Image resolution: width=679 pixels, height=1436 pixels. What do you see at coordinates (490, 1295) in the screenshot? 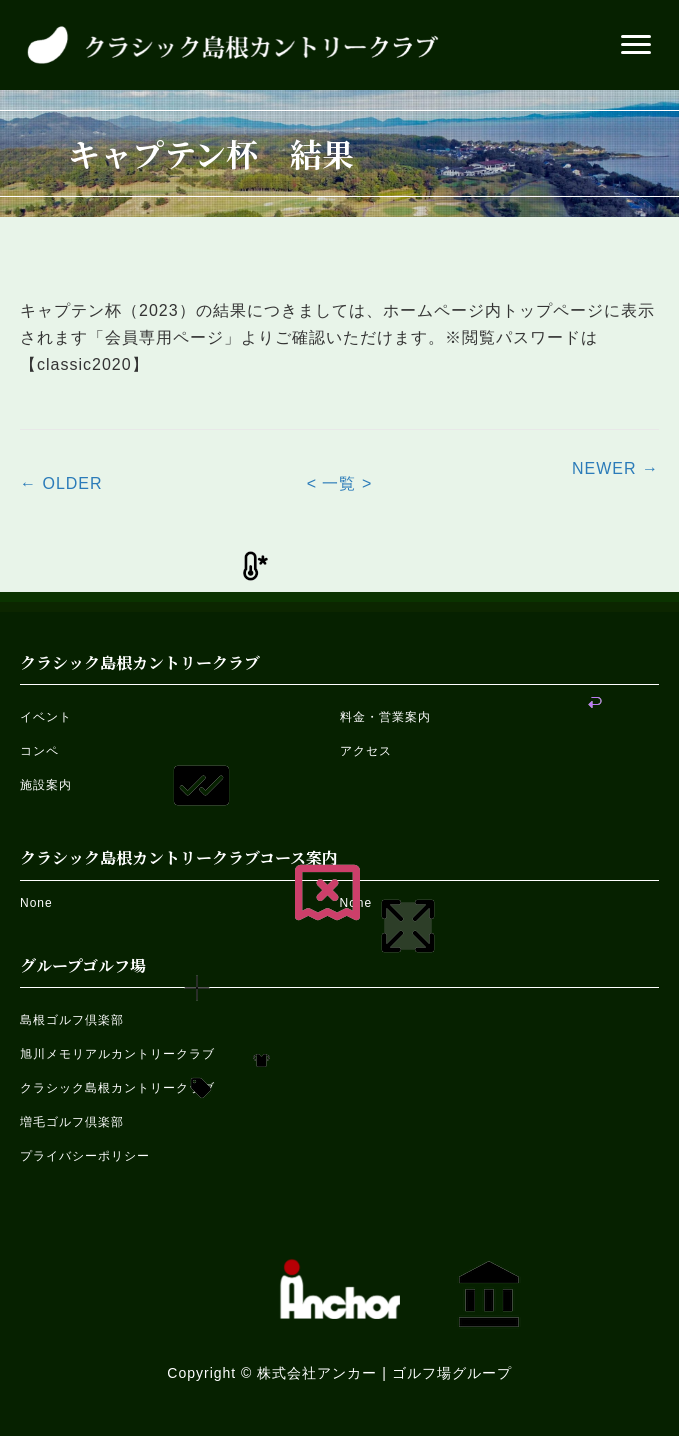
I see `access banking or financial services` at bounding box center [490, 1295].